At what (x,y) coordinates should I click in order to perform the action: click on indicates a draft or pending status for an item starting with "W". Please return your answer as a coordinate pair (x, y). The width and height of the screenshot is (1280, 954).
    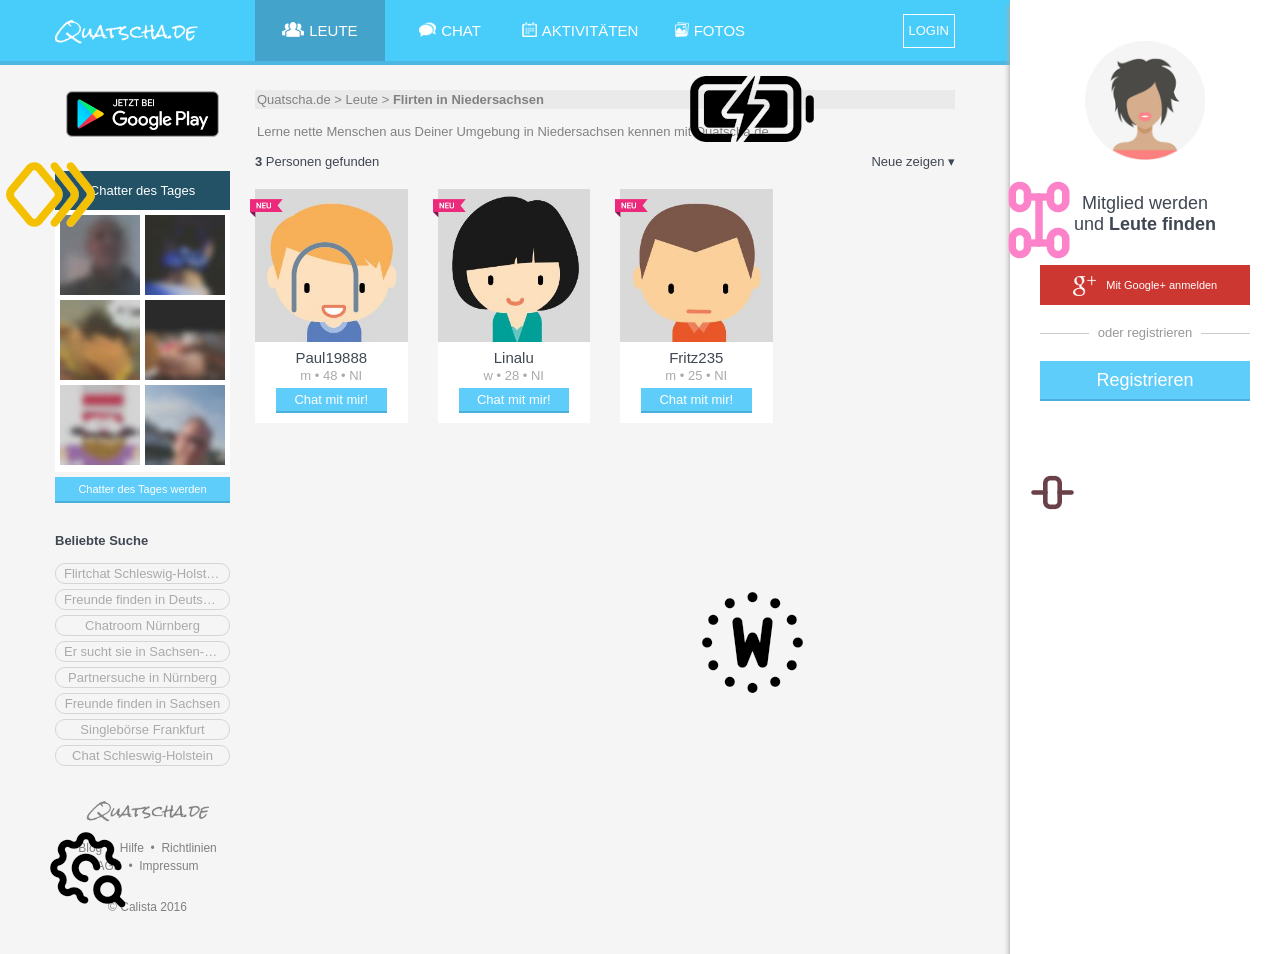
    Looking at the image, I should click on (752, 642).